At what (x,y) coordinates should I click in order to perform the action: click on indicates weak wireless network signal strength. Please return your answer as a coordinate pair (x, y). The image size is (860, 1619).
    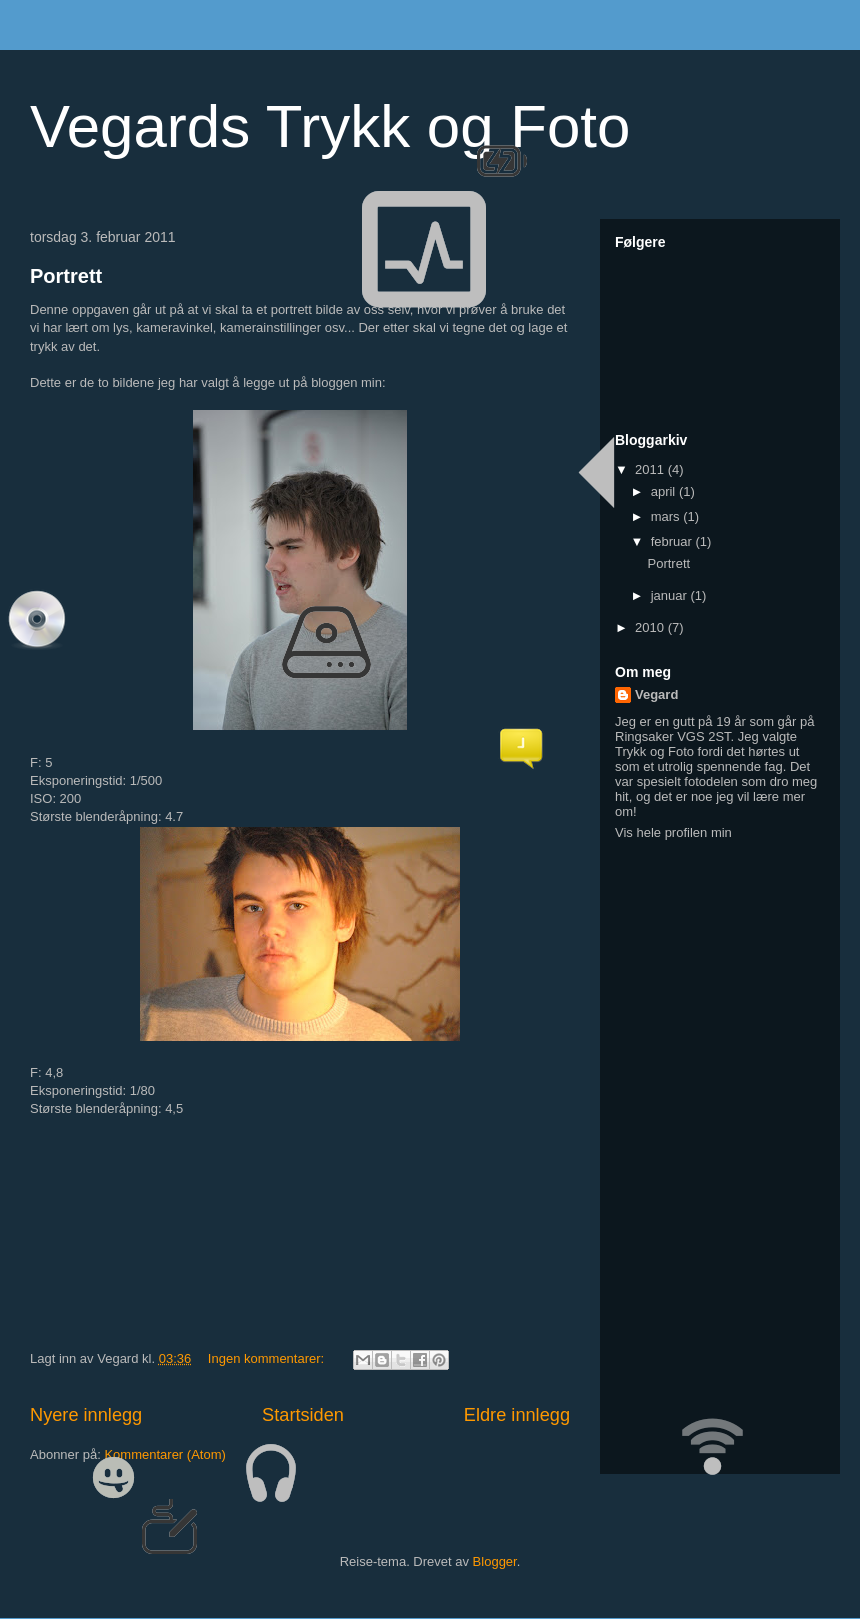
    Looking at the image, I should click on (712, 1444).